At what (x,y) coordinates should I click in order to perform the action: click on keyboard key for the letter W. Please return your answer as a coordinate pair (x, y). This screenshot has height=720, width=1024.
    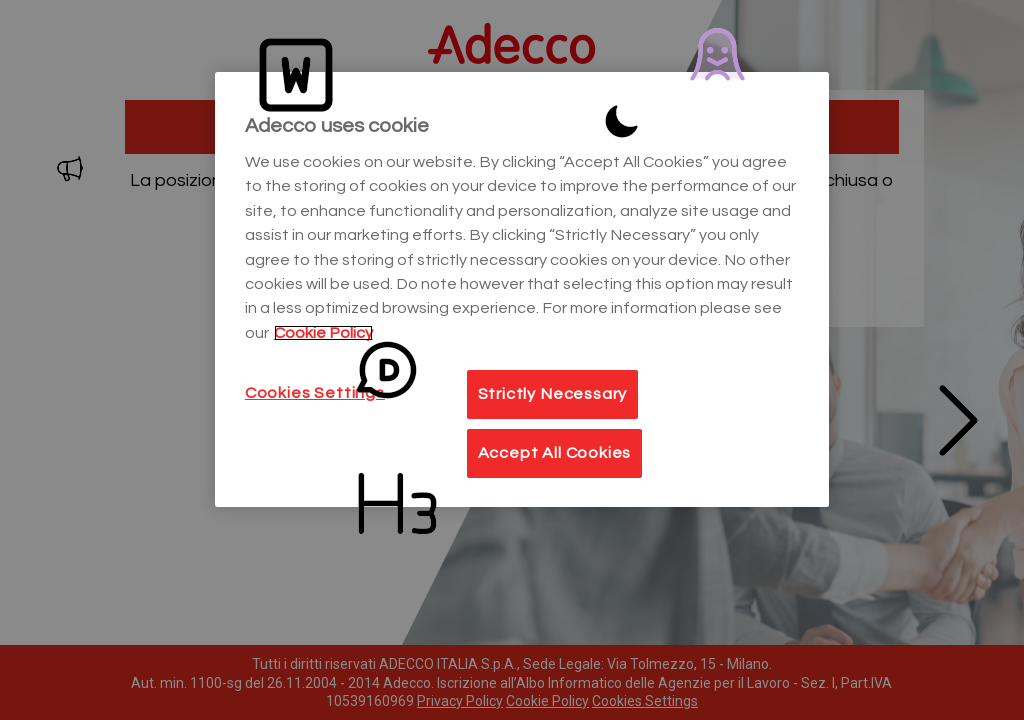
    Looking at the image, I should click on (296, 75).